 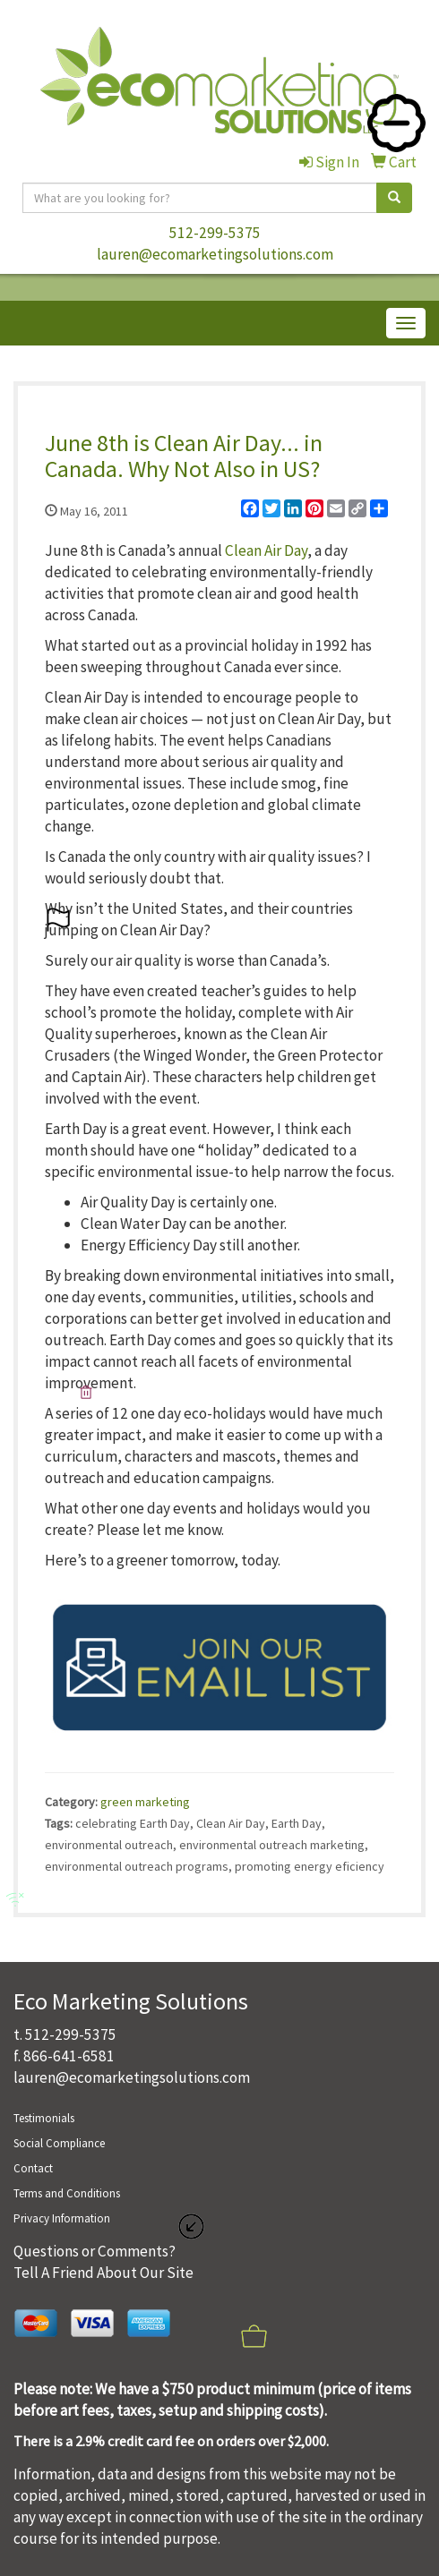 I want to click on flag or report content, so click(x=57, y=919).